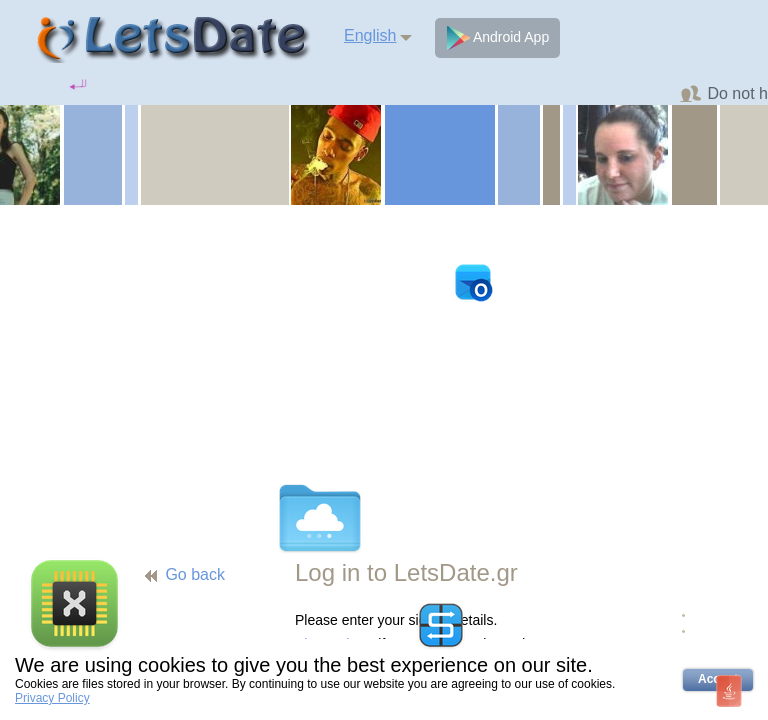 The width and height of the screenshot is (768, 720). Describe the element at coordinates (74, 603) in the screenshot. I see `open CPU-X system information app` at that location.